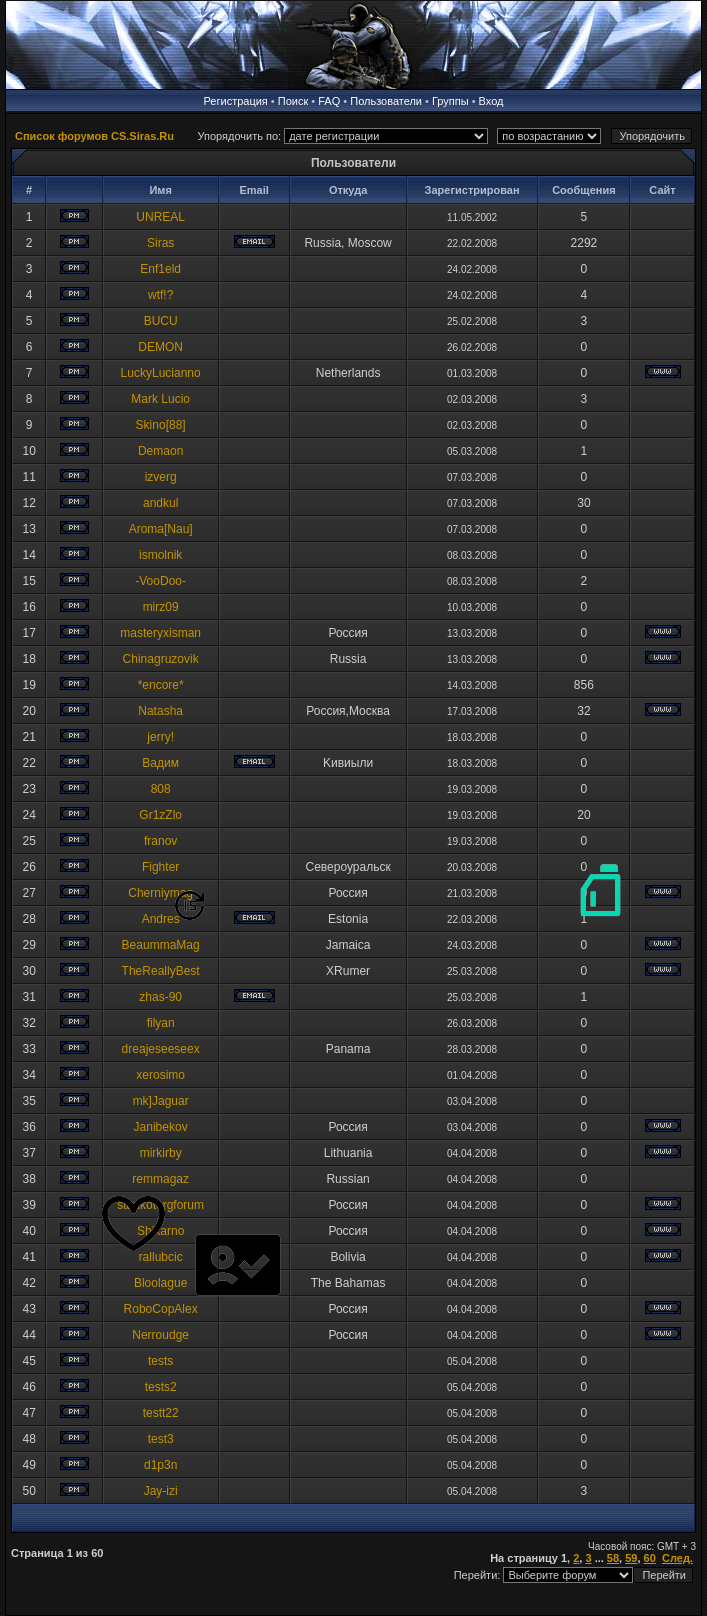  Describe the element at coordinates (600, 891) in the screenshot. I see `find nearby gas stations or fuel locations` at that location.